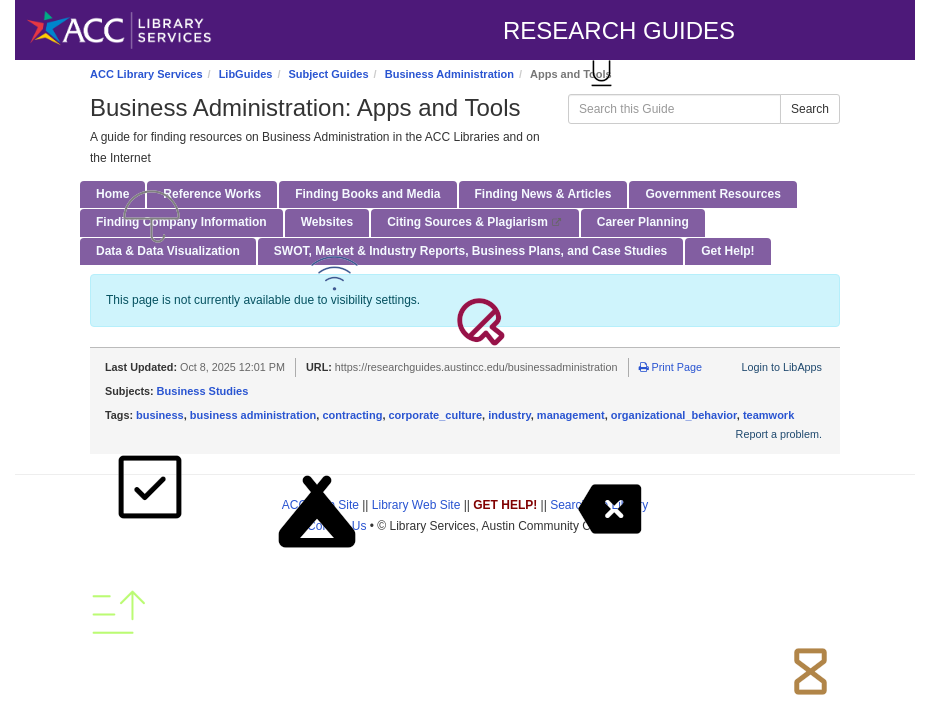  What do you see at coordinates (150, 487) in the screenshot?
I see `mark a task or item as complete` at bounding box center [150, 487].